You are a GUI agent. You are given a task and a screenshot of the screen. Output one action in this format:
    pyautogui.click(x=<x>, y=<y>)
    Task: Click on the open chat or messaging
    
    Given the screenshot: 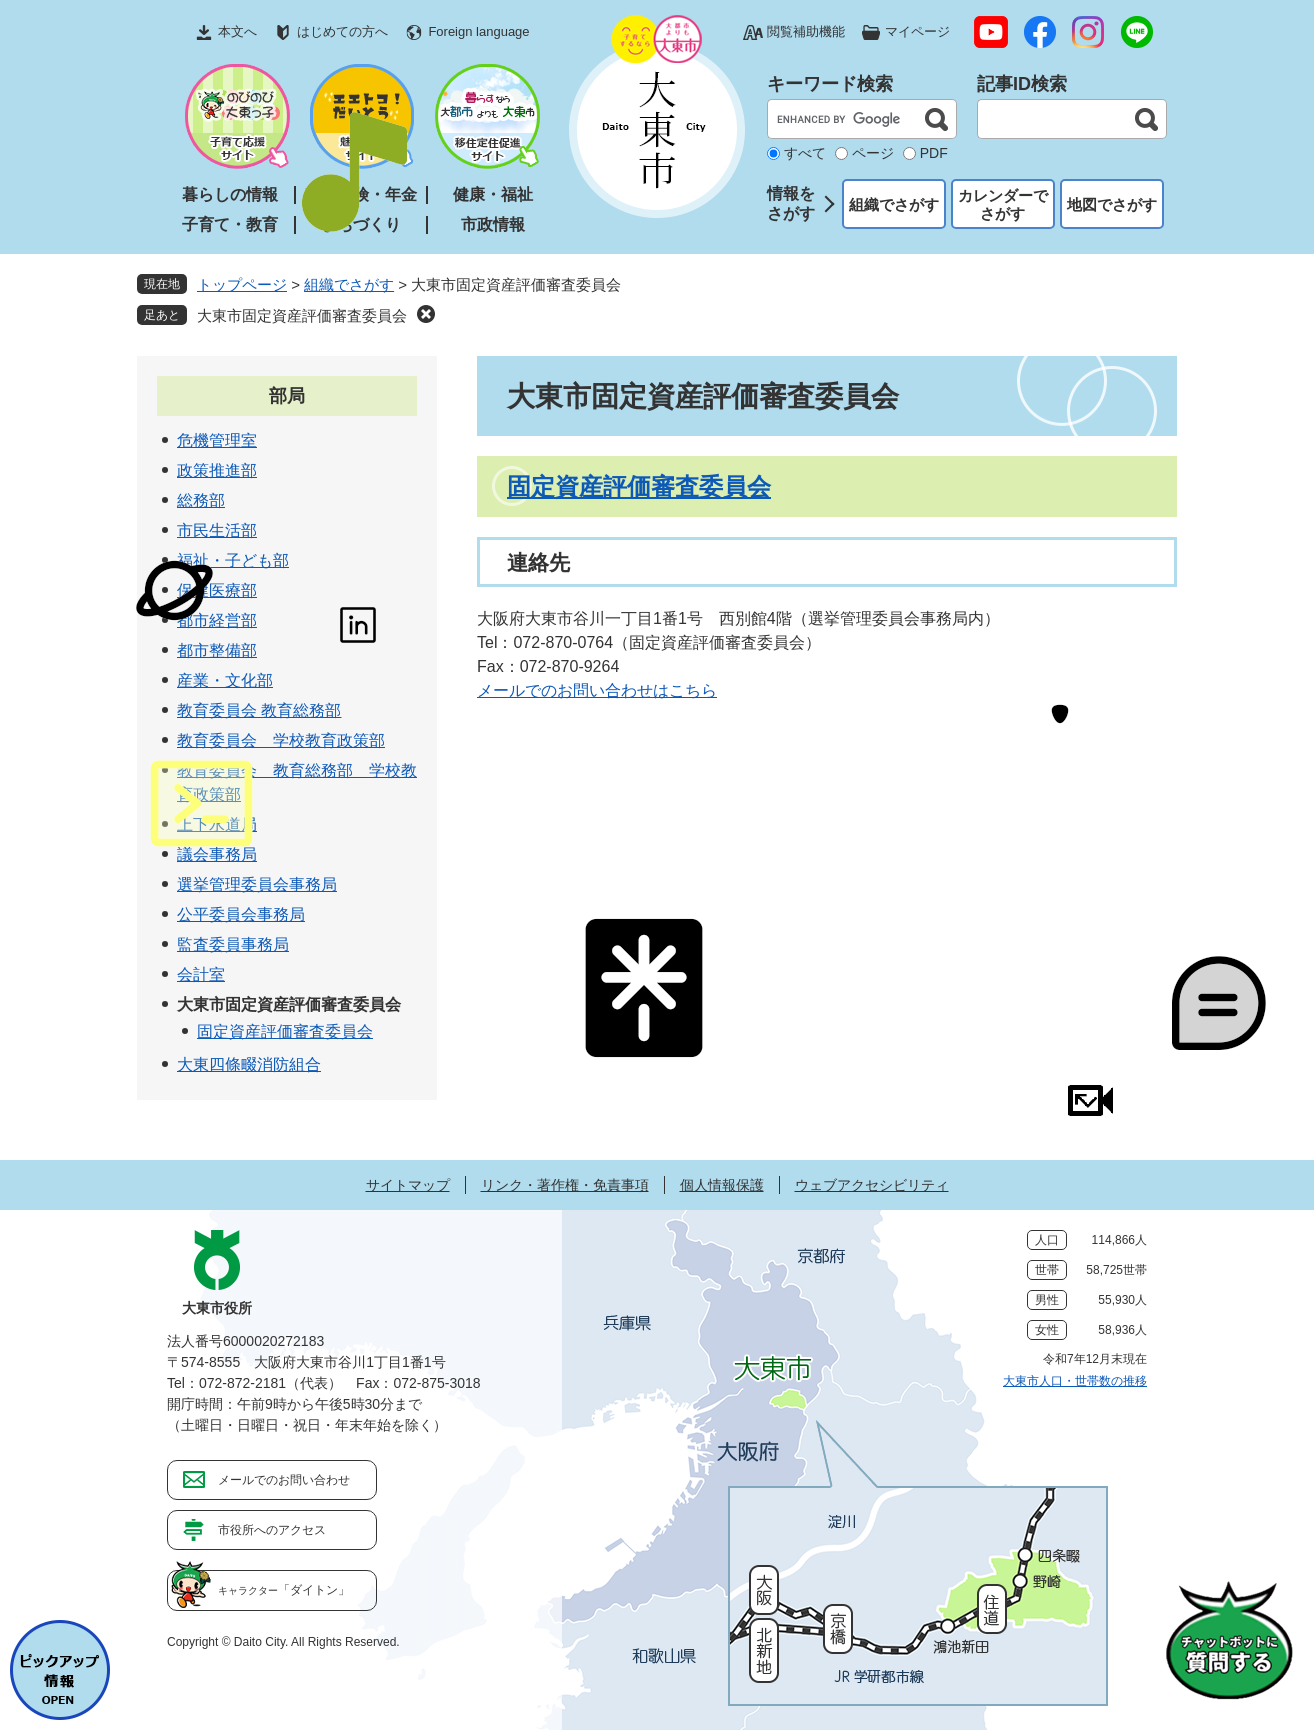 What is the action you would take?
    pyautogui.click(x=1217, y=1005)
    